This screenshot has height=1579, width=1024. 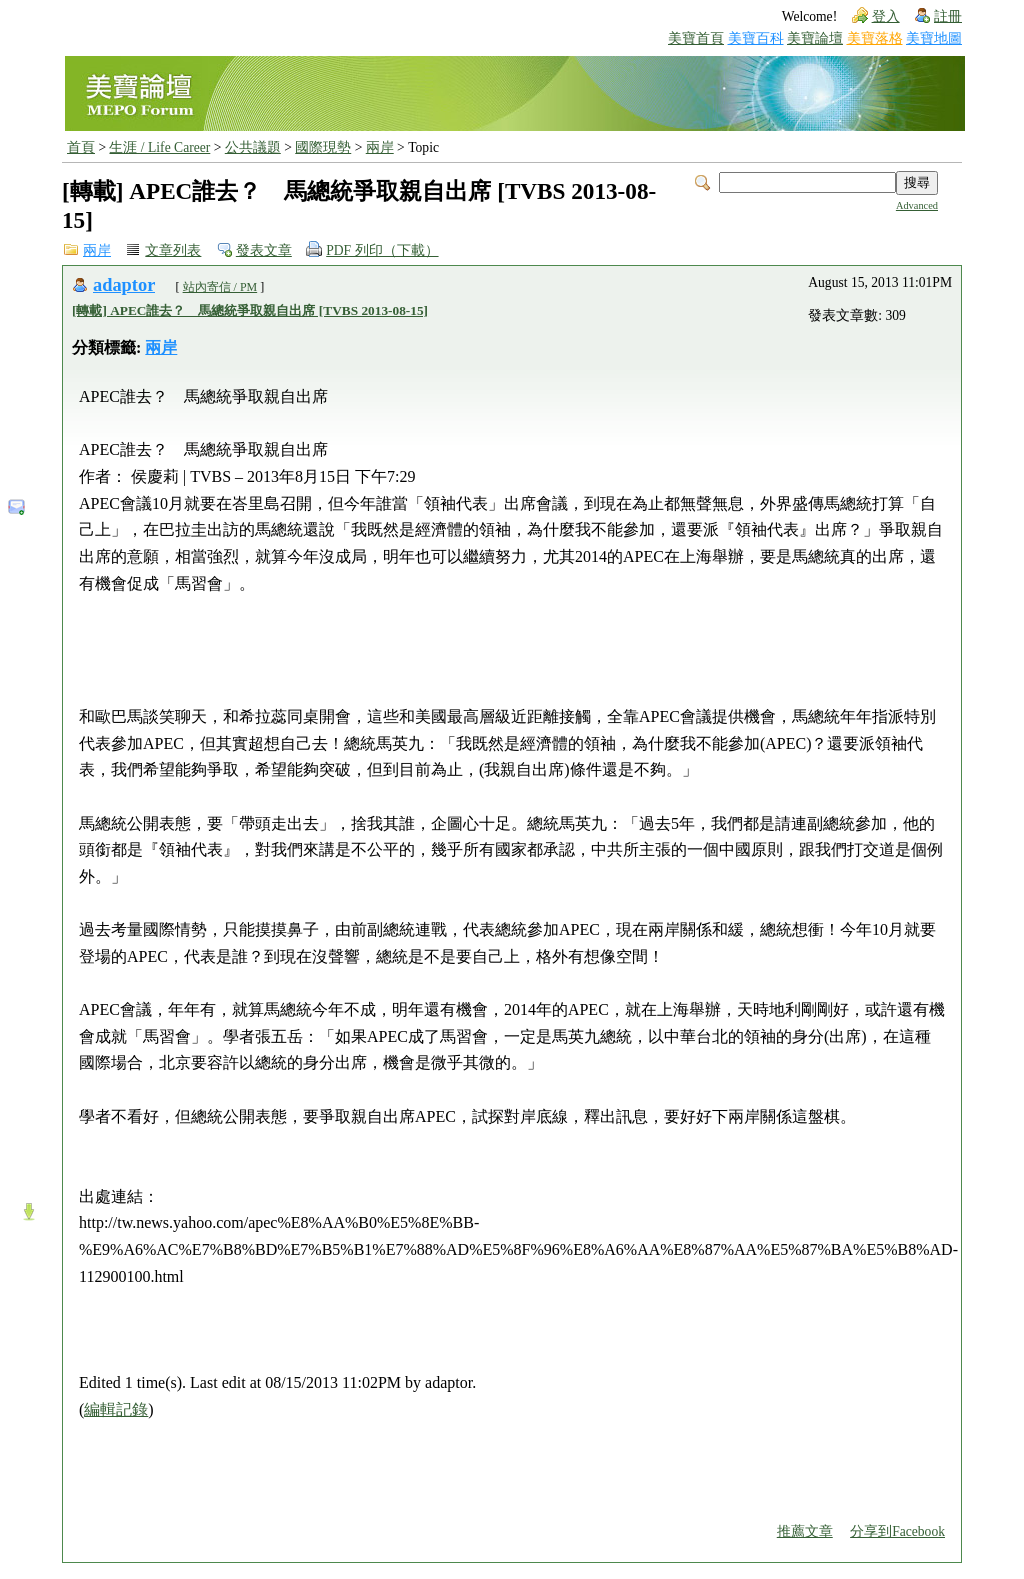 What do you see at coordinates (16, 506) in the screenshot?
I see `compose a new email message` at bounding box center [16, 506].